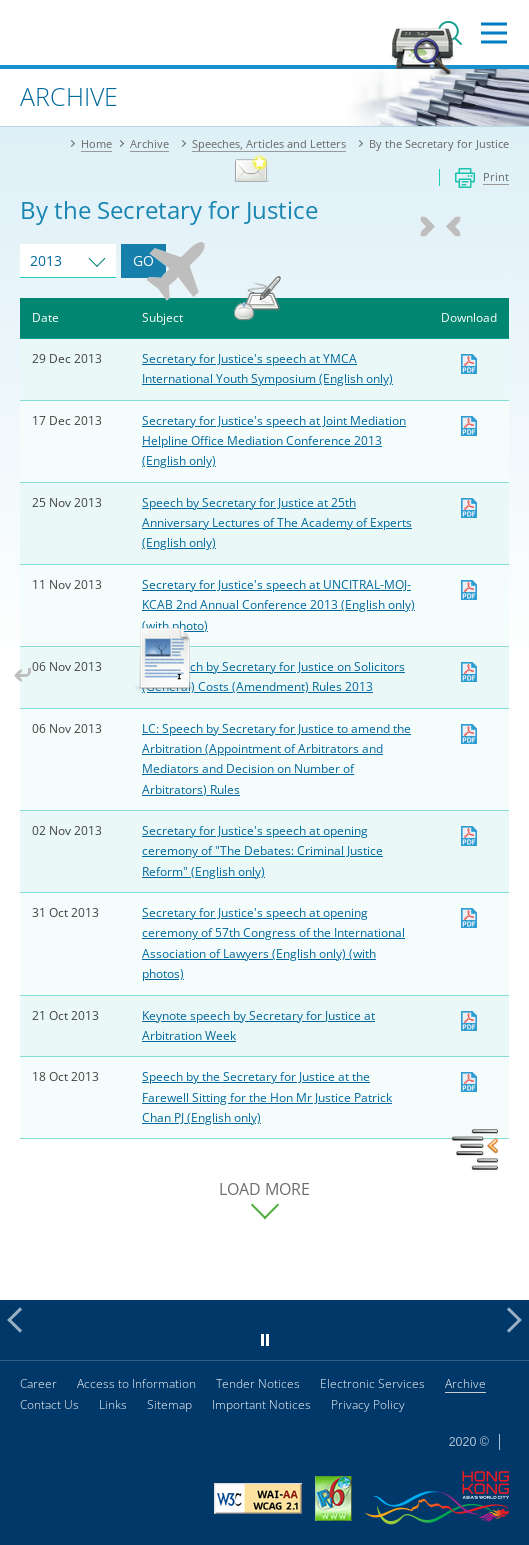  I want to click on indicates a message has been replied to, so click(22, 674).